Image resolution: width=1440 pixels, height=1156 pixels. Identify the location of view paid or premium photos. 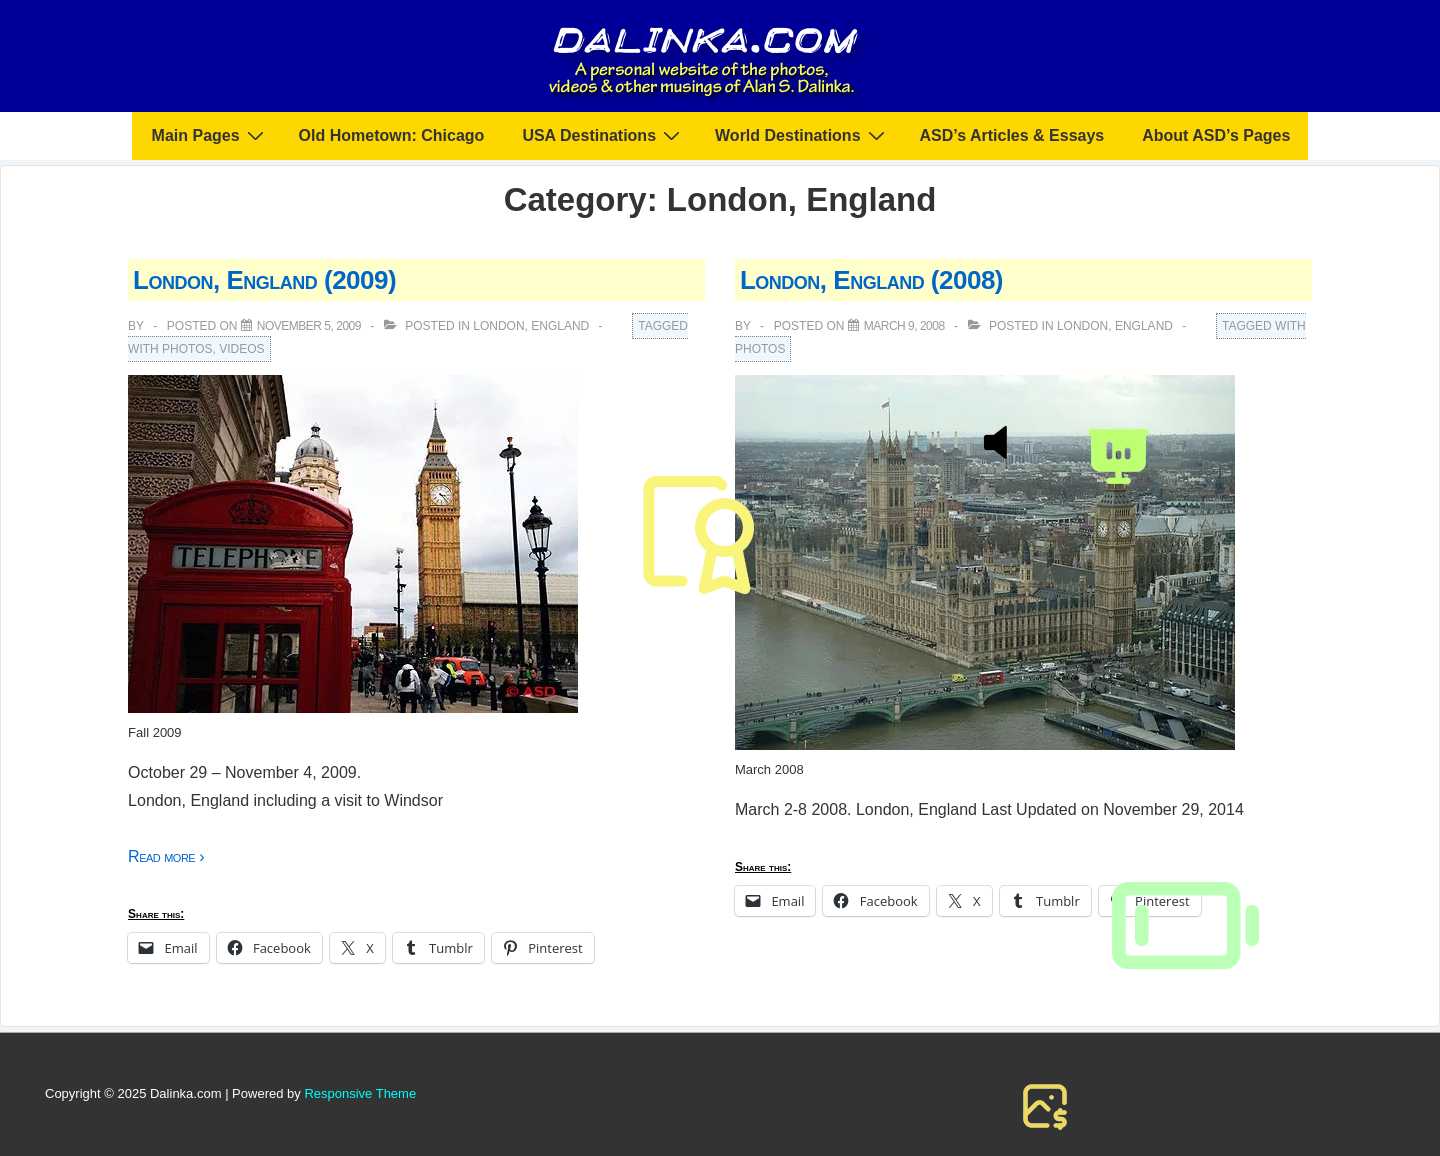
(1045, 1106).